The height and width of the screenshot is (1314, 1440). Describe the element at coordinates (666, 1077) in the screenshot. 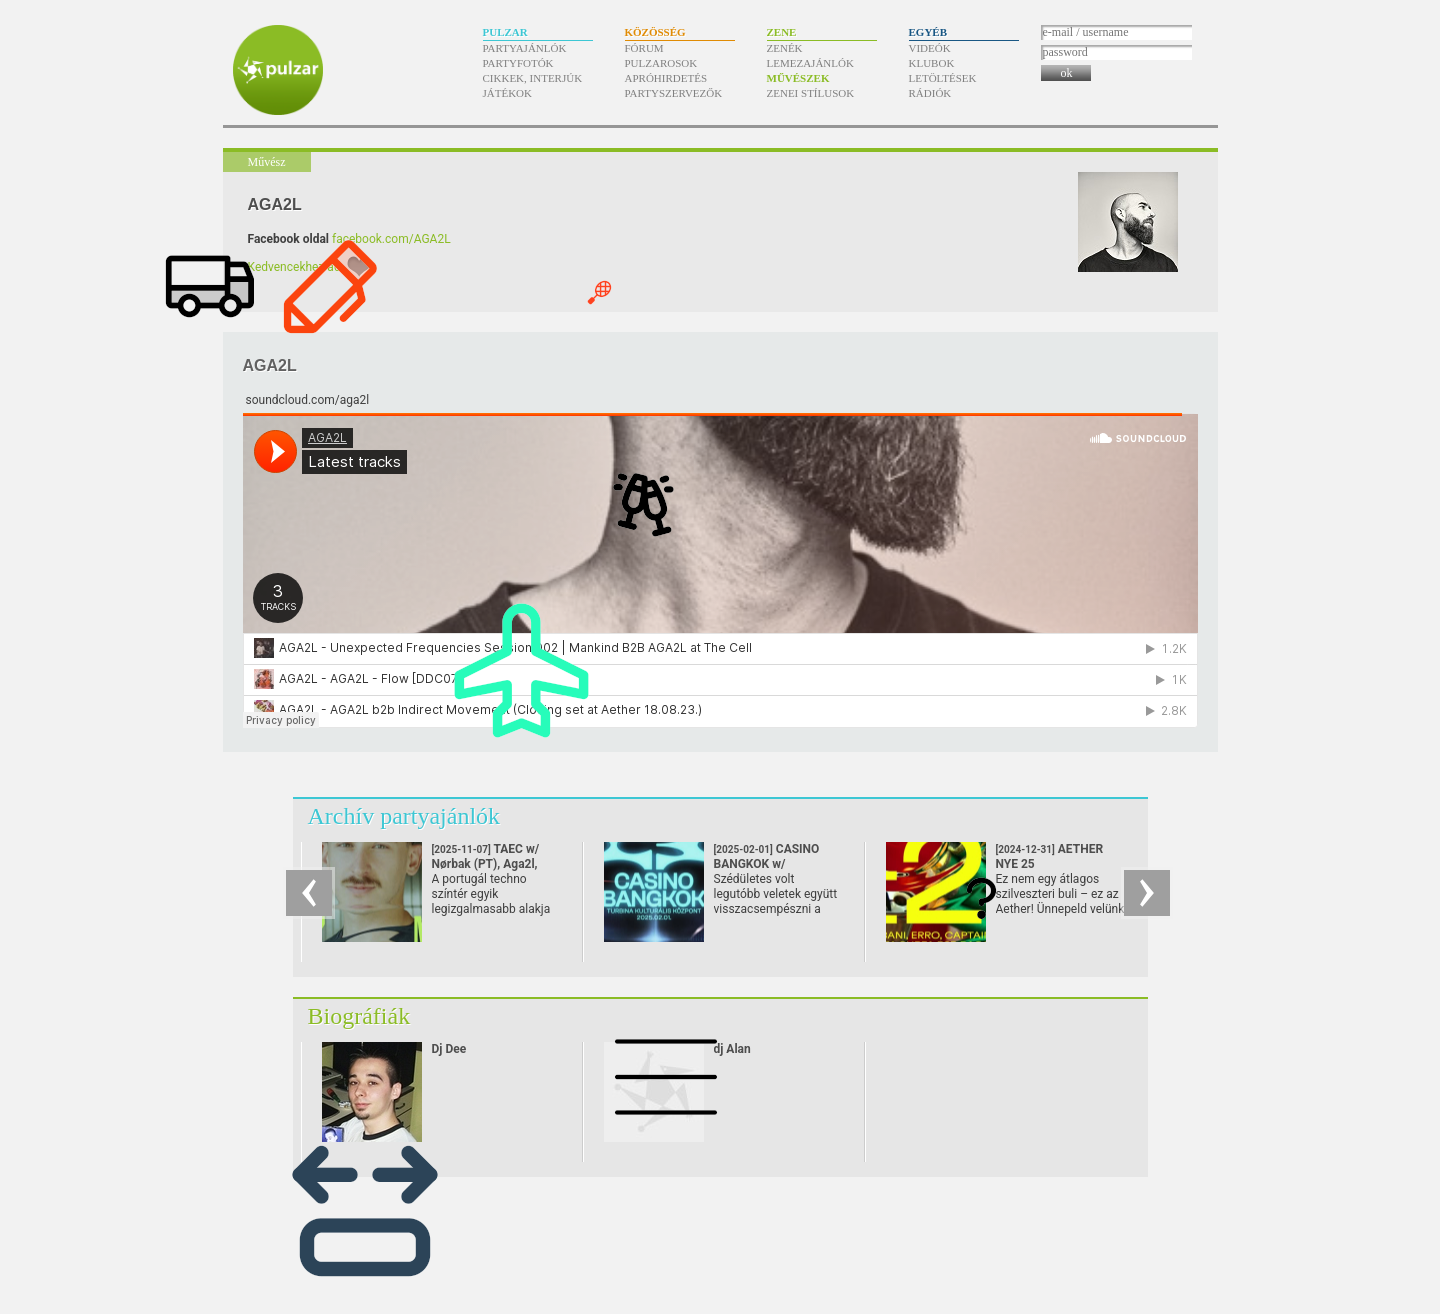

I see `open navigation menu` at that location.